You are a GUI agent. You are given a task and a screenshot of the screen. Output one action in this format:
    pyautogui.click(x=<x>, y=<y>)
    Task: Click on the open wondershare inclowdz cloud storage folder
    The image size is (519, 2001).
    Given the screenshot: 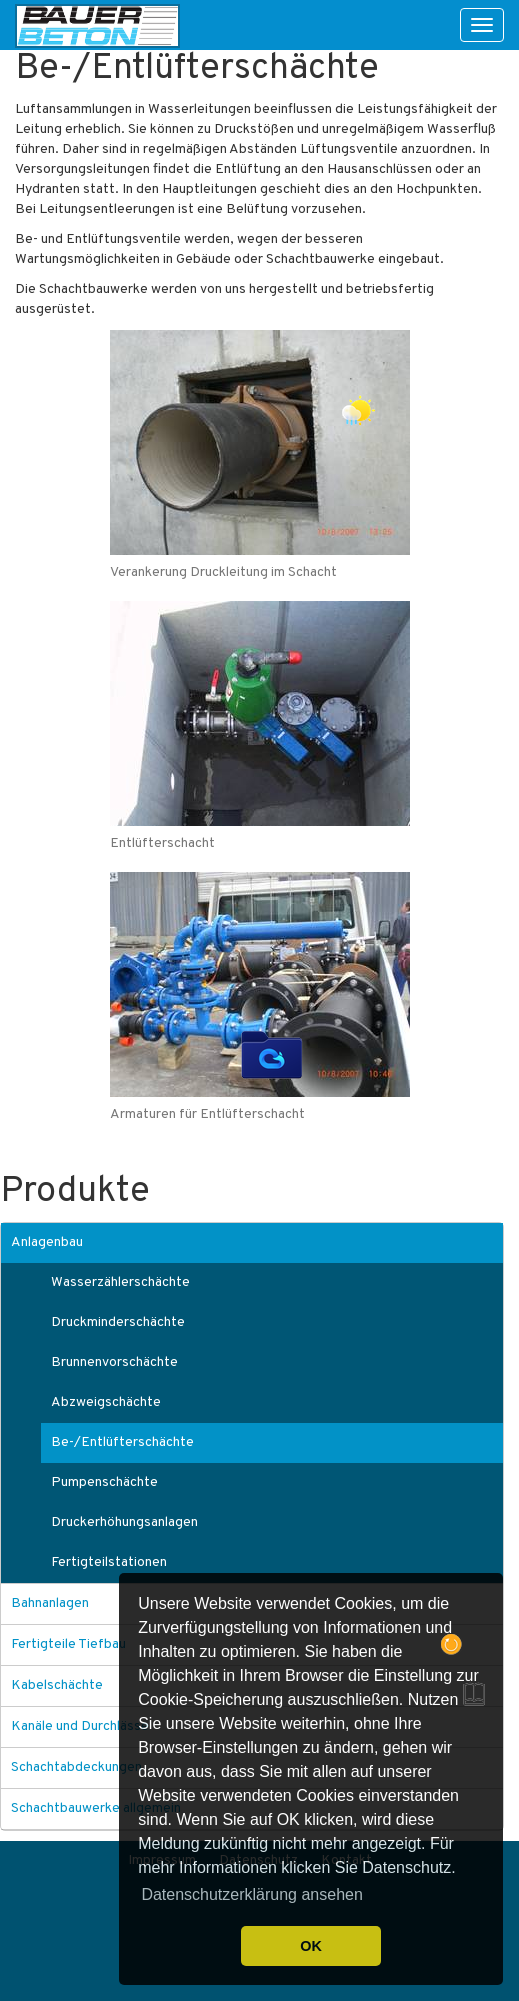 What is the action you would take?
    pyautogui.click(x=271, y=1056)
    